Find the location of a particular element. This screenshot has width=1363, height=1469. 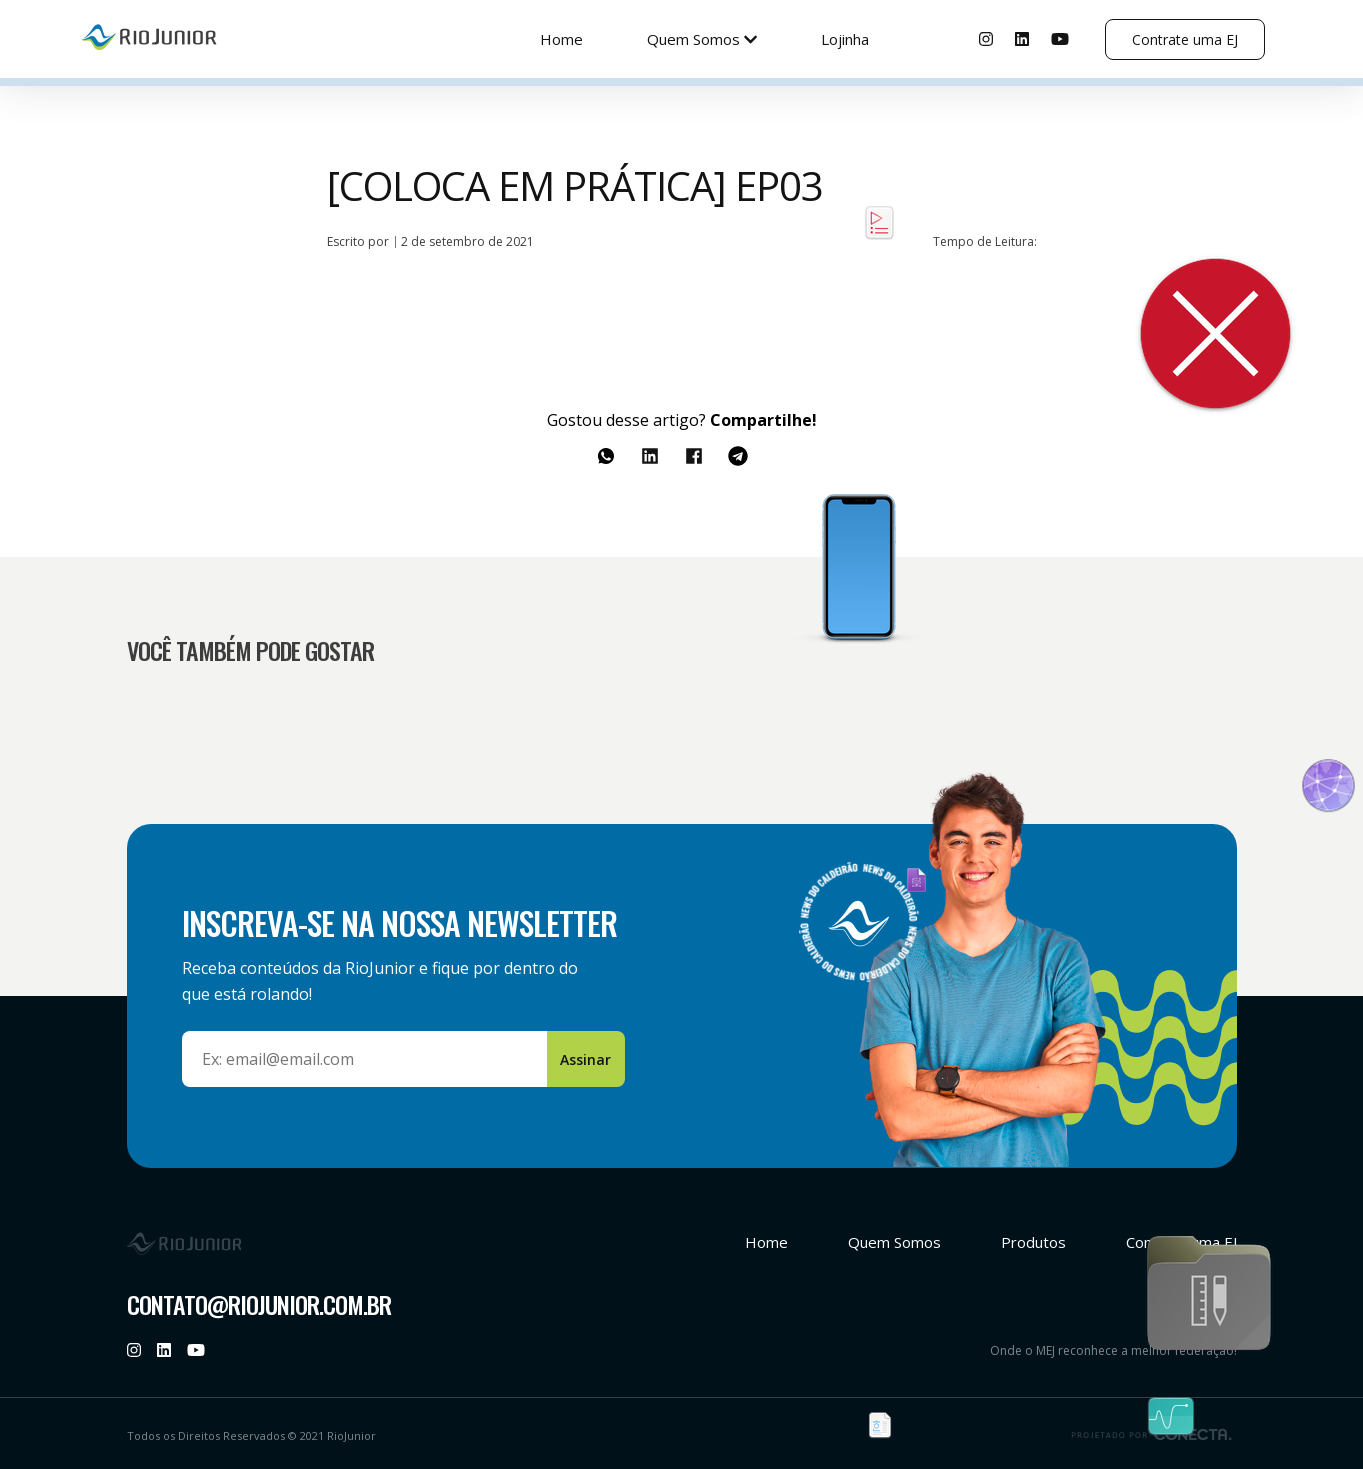

an mp3 playlist file is located at coordinates (879, 222).